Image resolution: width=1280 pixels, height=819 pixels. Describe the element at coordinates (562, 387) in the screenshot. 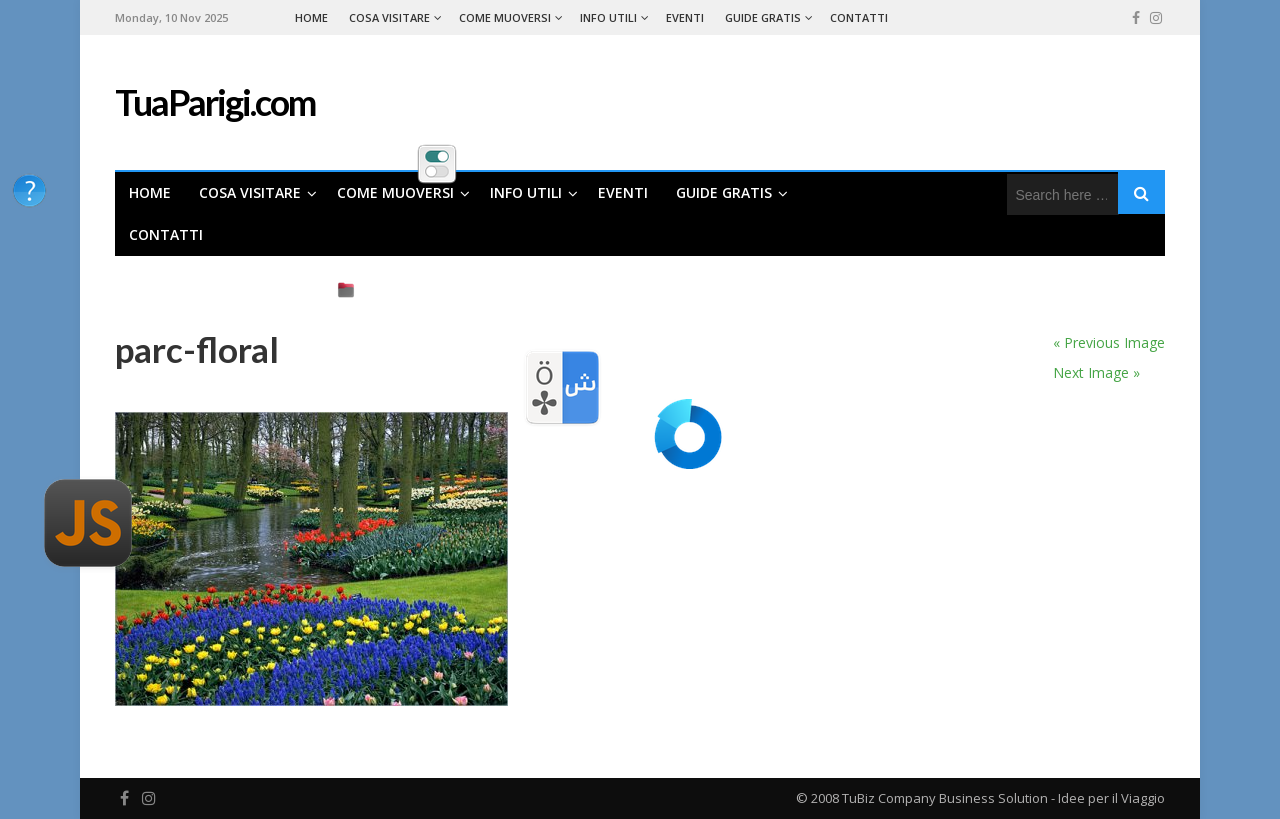

I see `open the character map application` at that location.